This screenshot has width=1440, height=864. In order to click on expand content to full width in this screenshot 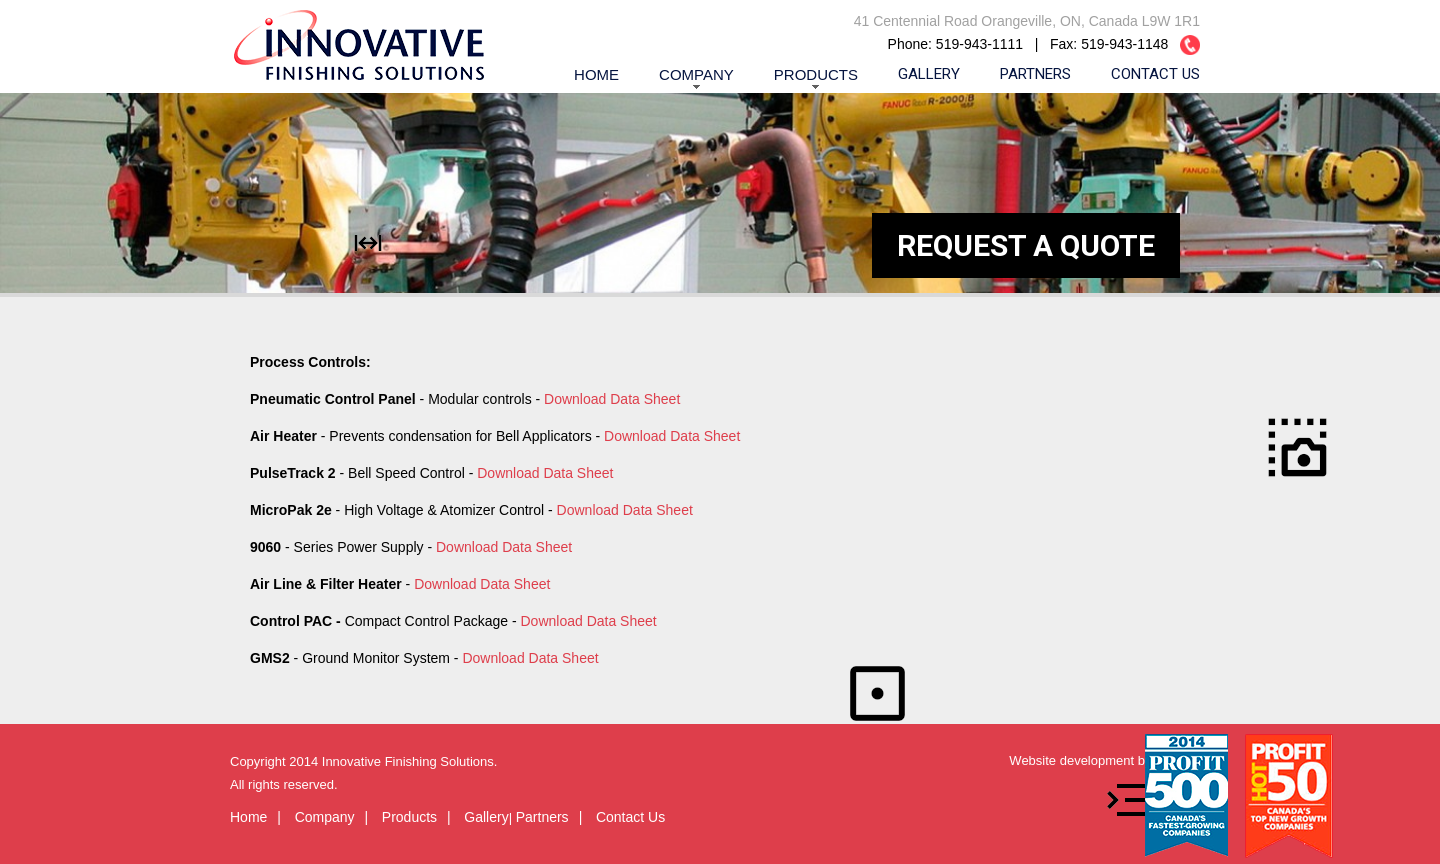, I will do `click(368, 243)`.